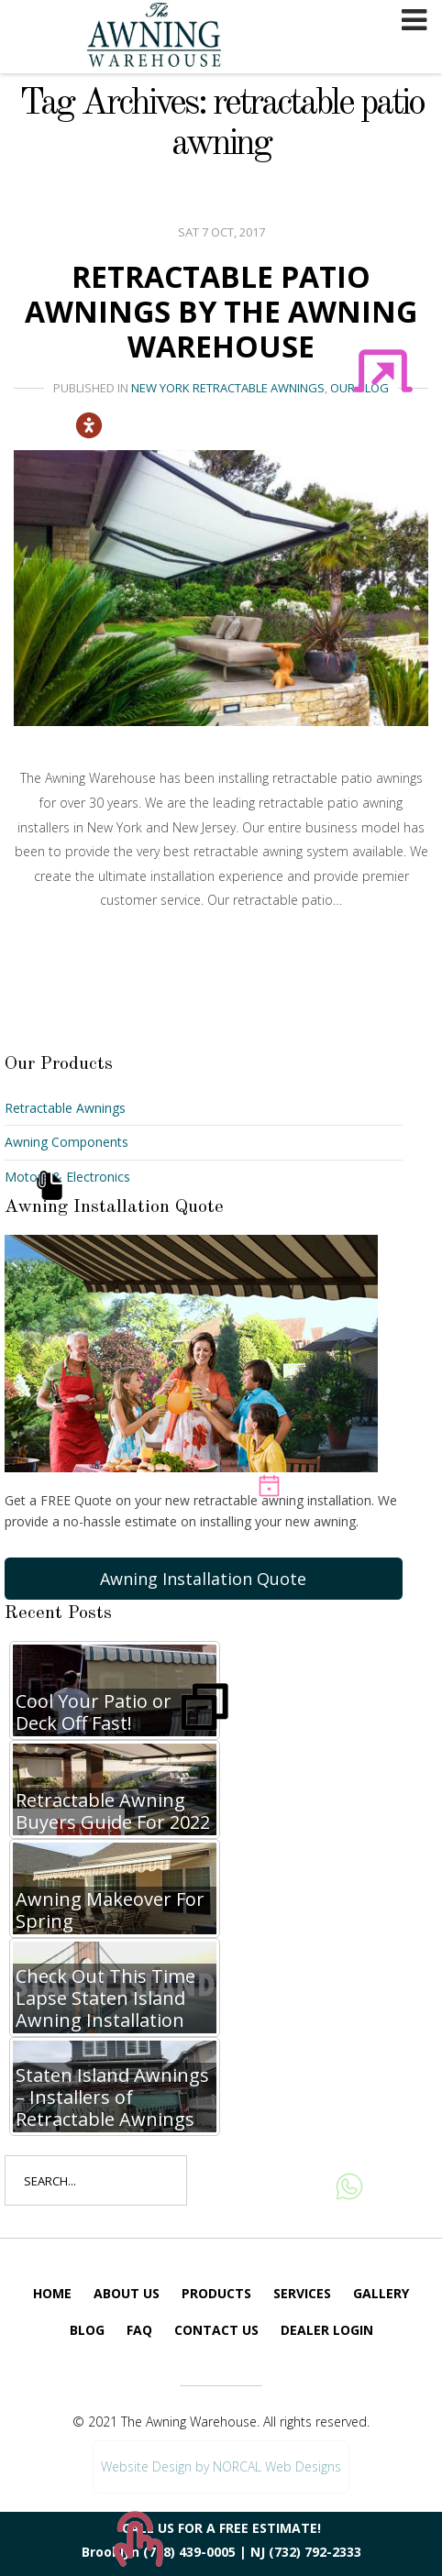 The width and height of the screenshot is (442, 2576). Describe the element at coordinates (349, 2186) in the screenshot. I see `open WhatsApp messaging app` at that location.